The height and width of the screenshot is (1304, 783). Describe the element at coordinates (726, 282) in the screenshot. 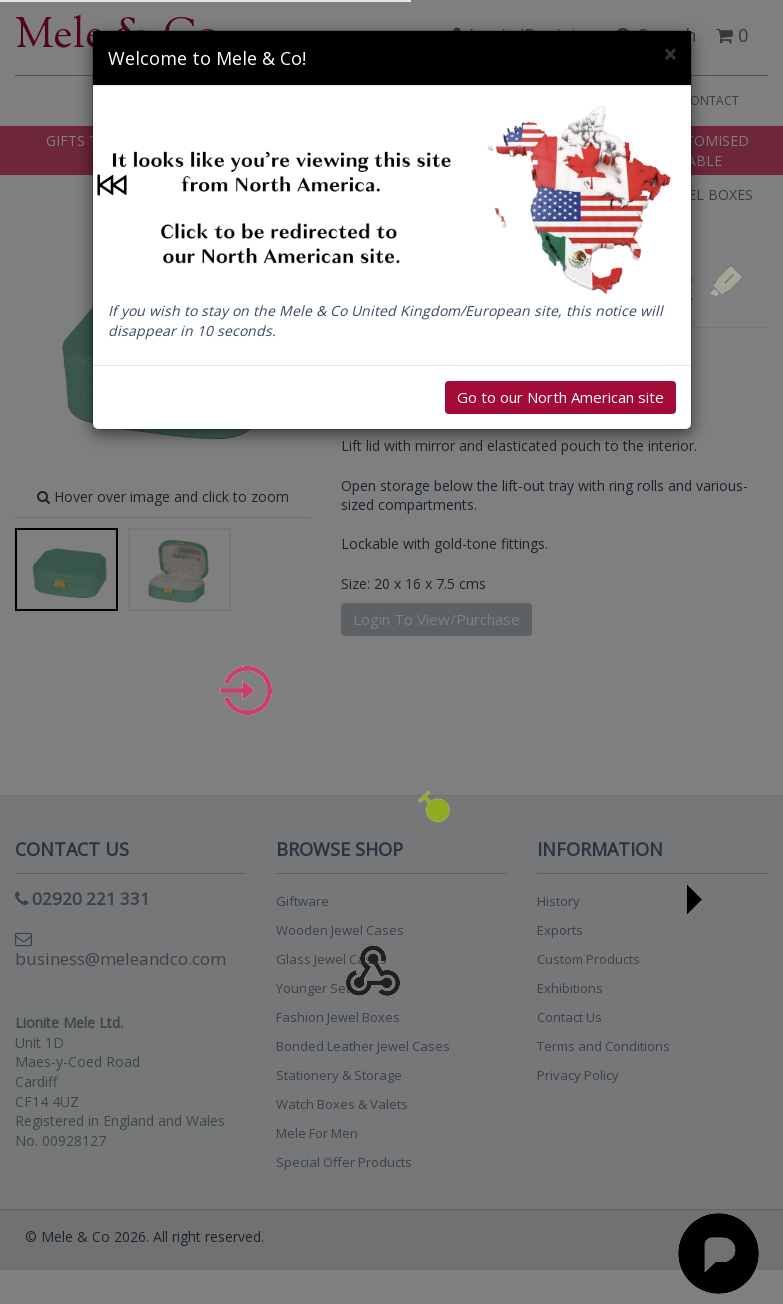

I see `highlight or mark up text` at that location.